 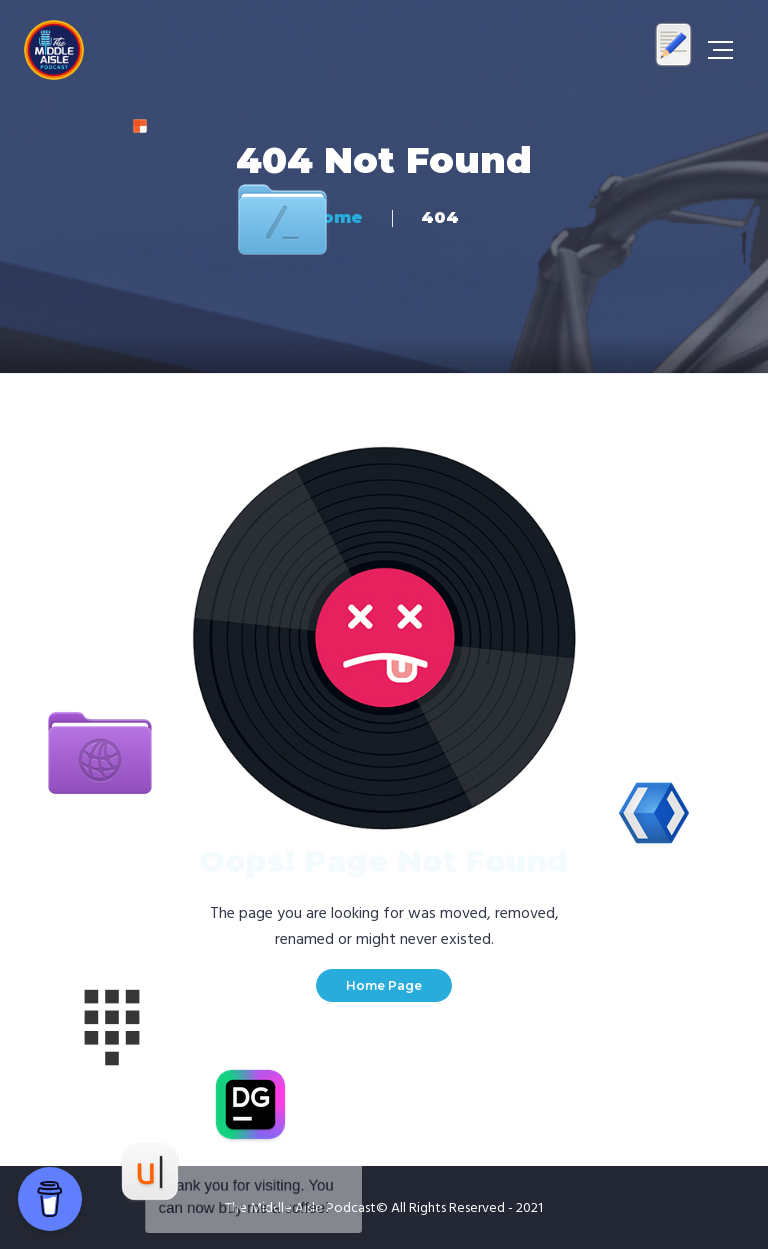 I want to click on open the interface settings application, so click(x=654, y=813).